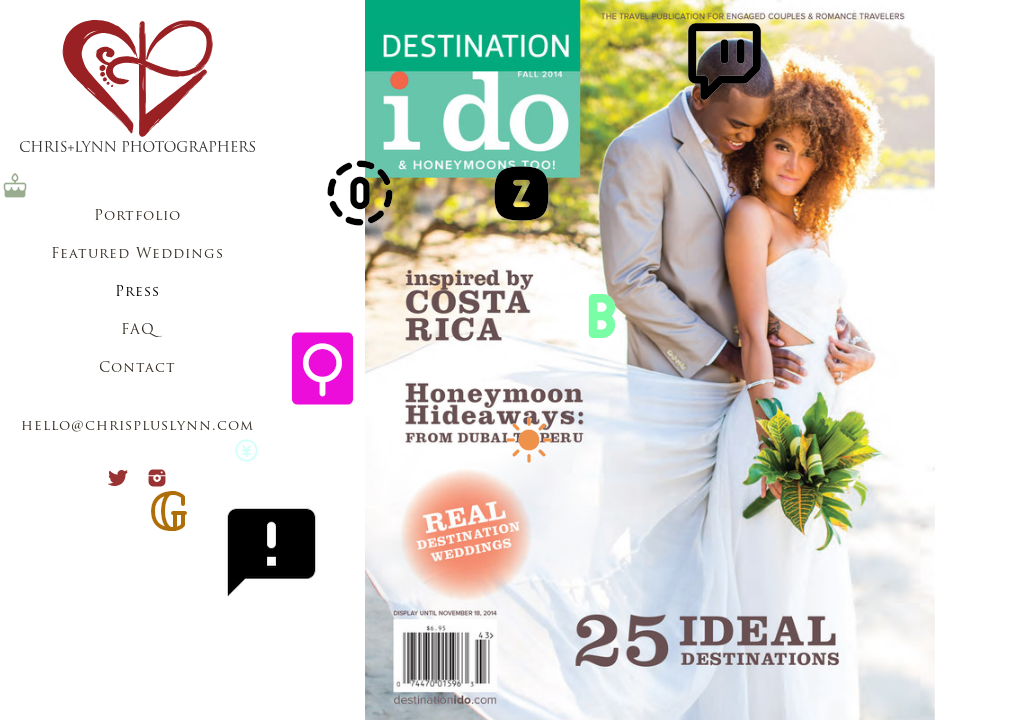 The width and height of the screenshot is (1024, 720). Describe the element at coordinates (521, 193) in the screenshot. I see `app icon for a service or brand starting with "Z"` at that location.